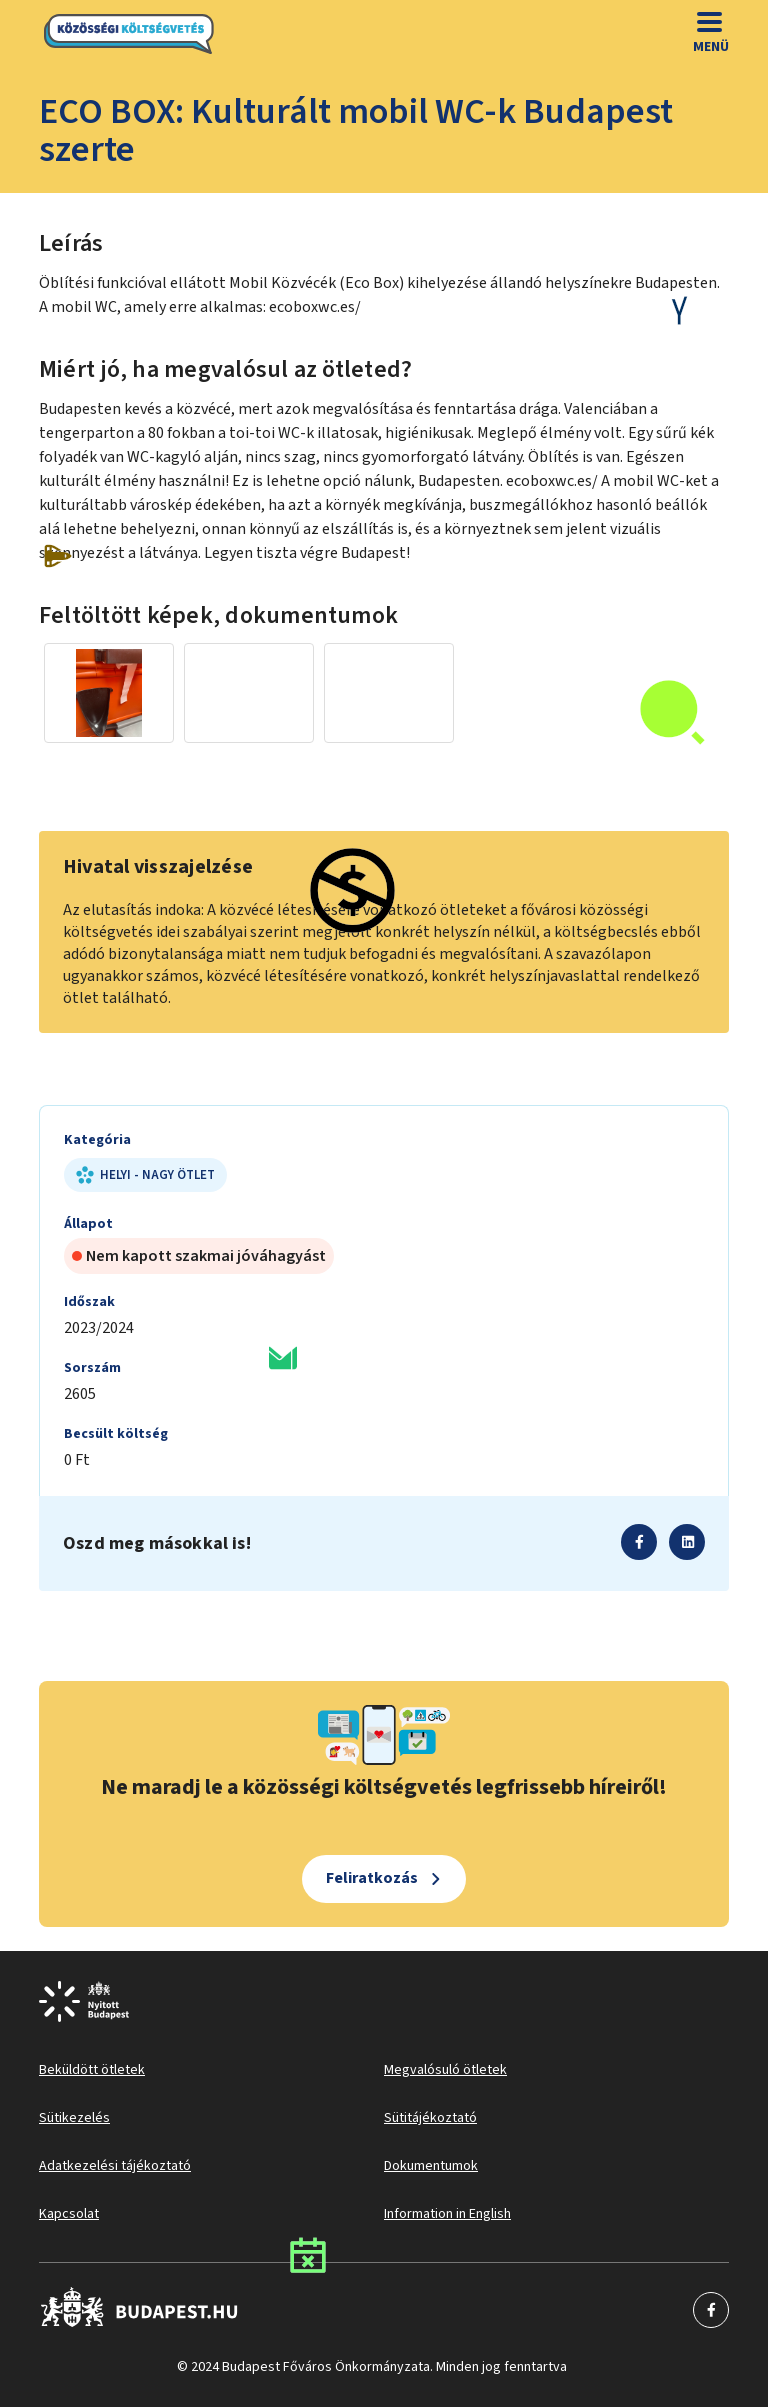  Describe the element at coordinates (679, 310) in the screenshot. I see `yandex international logo` at that location.